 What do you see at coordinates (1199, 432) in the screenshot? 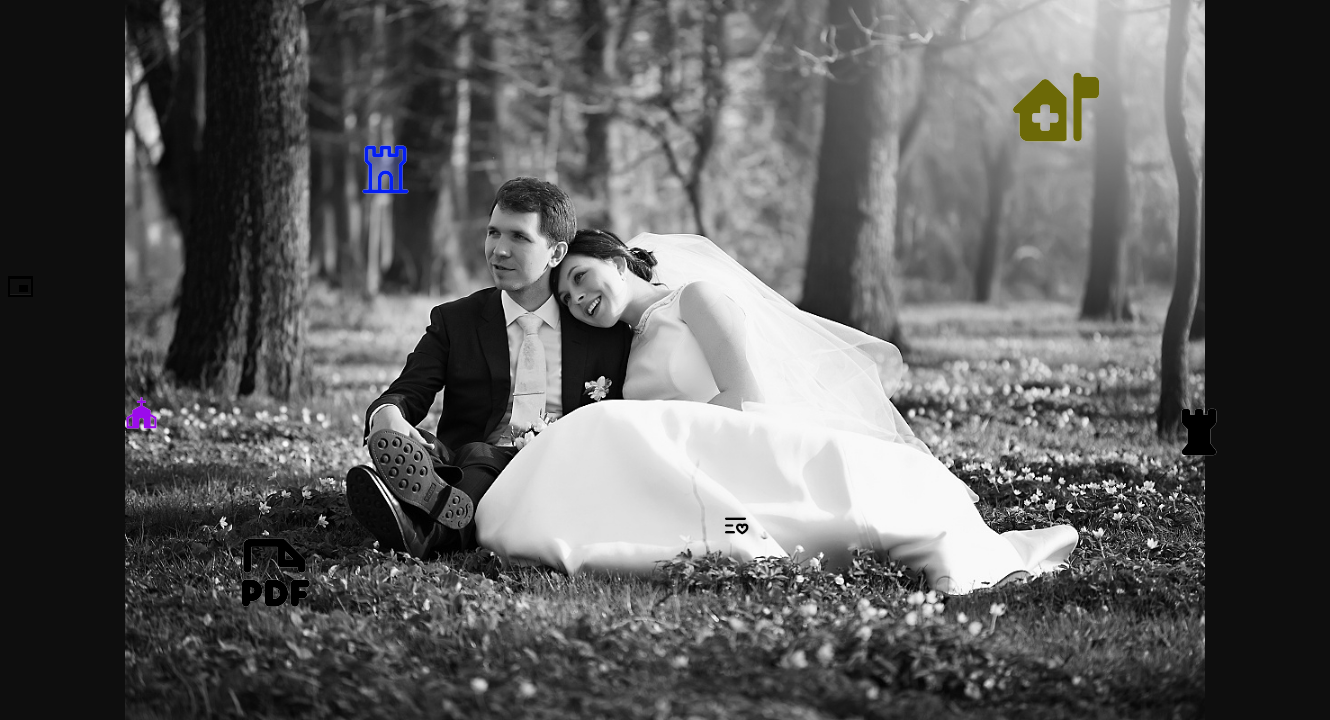
I see `access chess game or strategy features` at bounding box center [1199, 432].